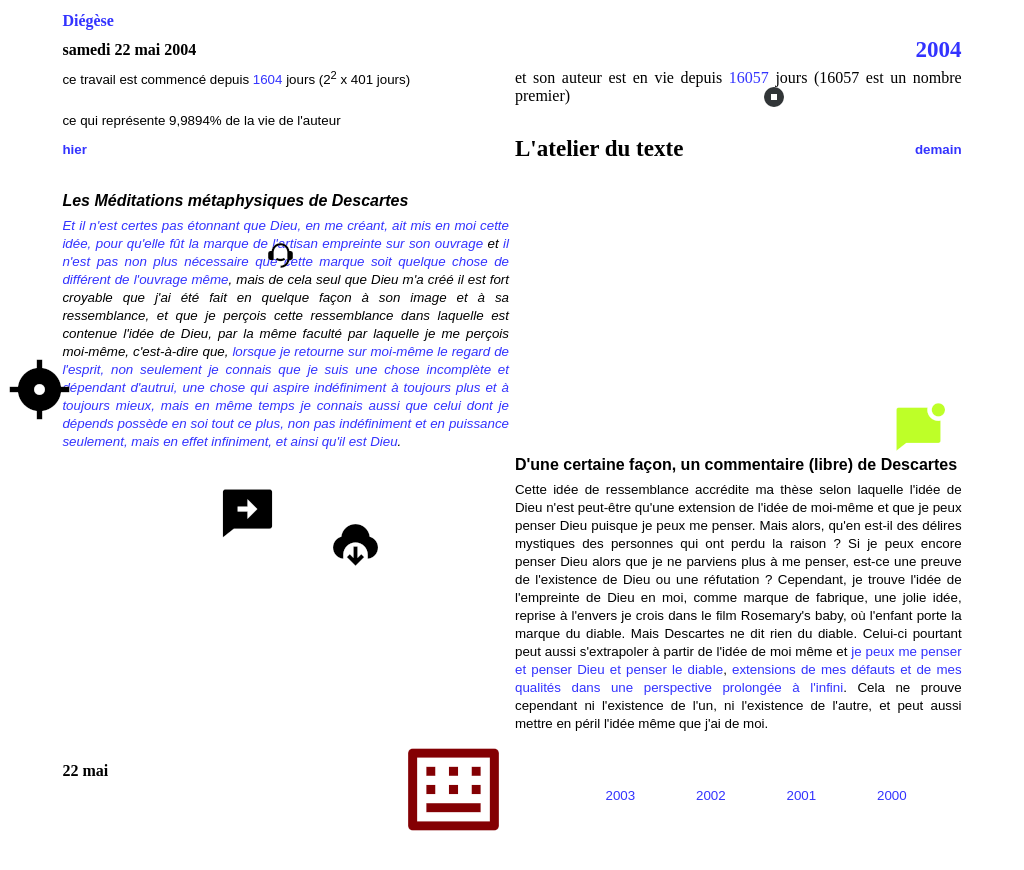 The height and width of the screenshot is (870, 1024). What do you see at coordinates (774, 97) in the screenshot?
I see `stop media playback` at bounding box center [774, 97].